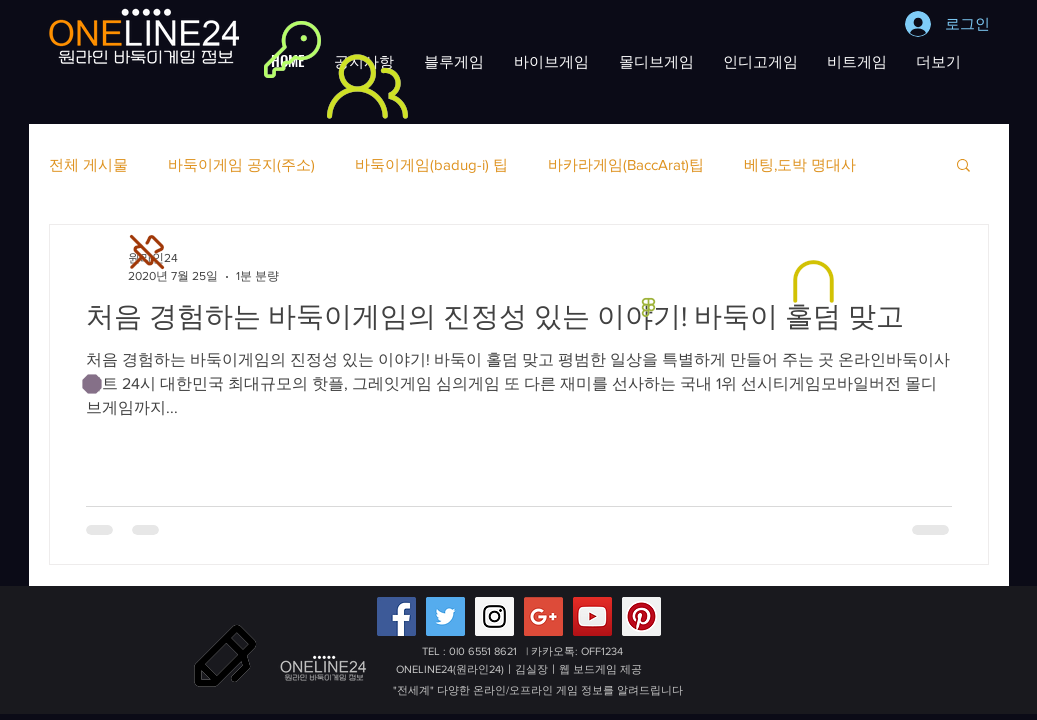 The width and height of the screenshot is (1037, 720). Describe the element at coordinates (92, 384) in the screenshot. I see `indicates a stop or warning state` at that location.